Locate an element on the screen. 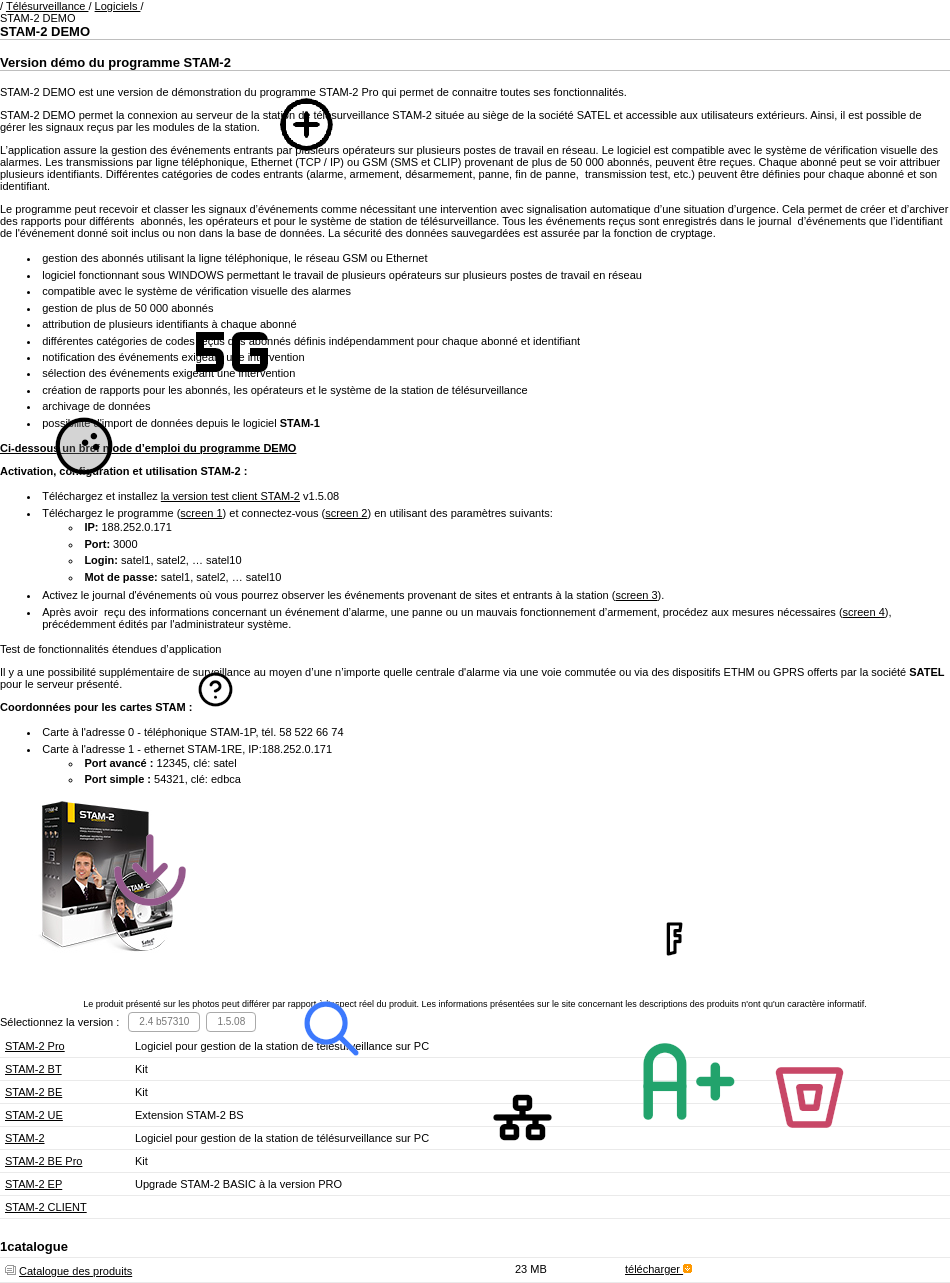 The image size is (950, 1283). access bowling or sports games is located at coordinates (84, 446).